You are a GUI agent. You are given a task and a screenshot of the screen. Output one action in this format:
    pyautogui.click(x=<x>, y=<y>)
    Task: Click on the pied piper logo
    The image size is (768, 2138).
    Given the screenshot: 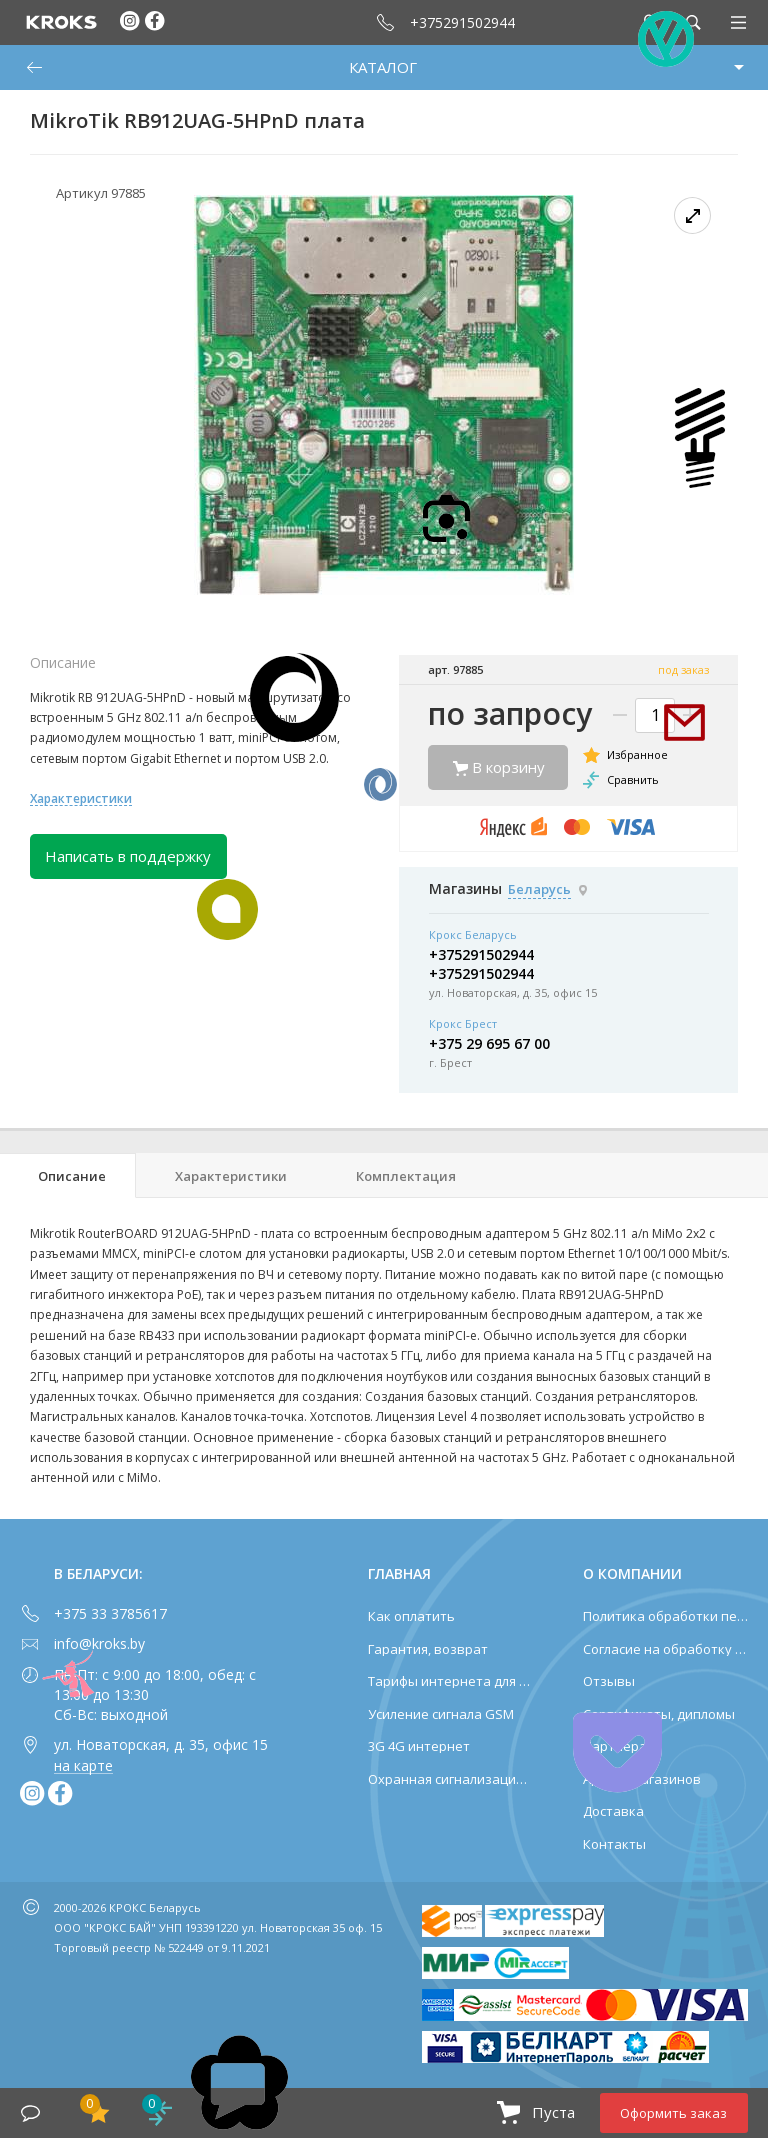 What is the action you would take?
    pyautogui.click(x=68, y=1673)
    